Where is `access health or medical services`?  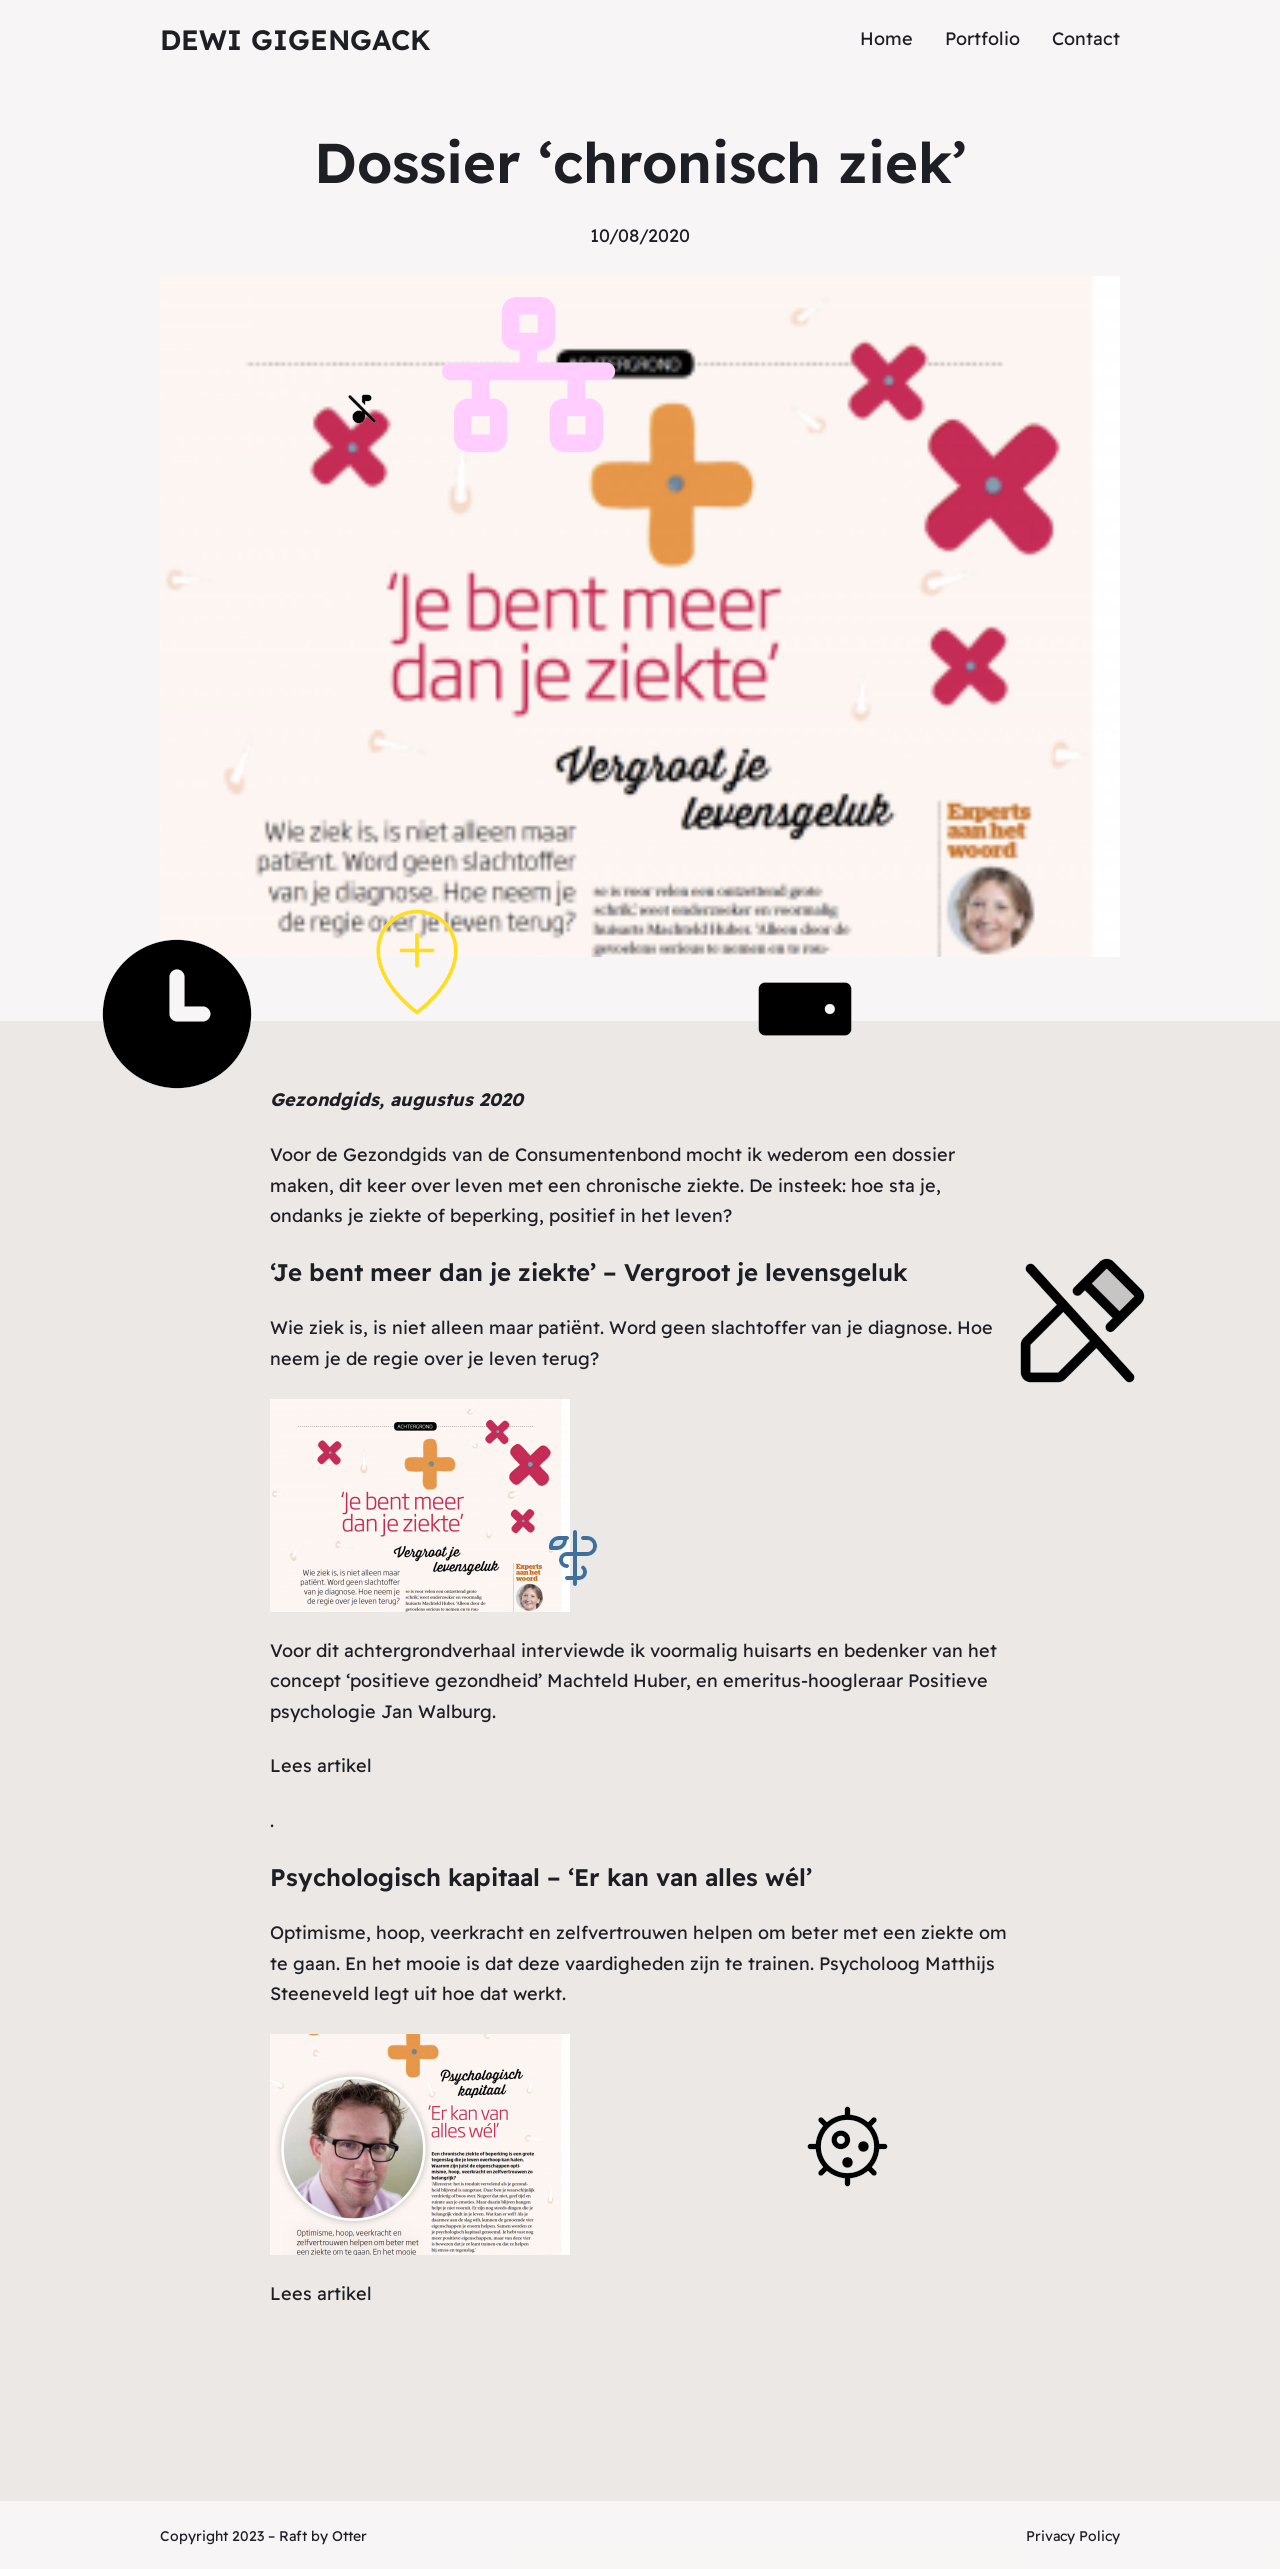
access health or medical services is located at coordinates (575, 1558).